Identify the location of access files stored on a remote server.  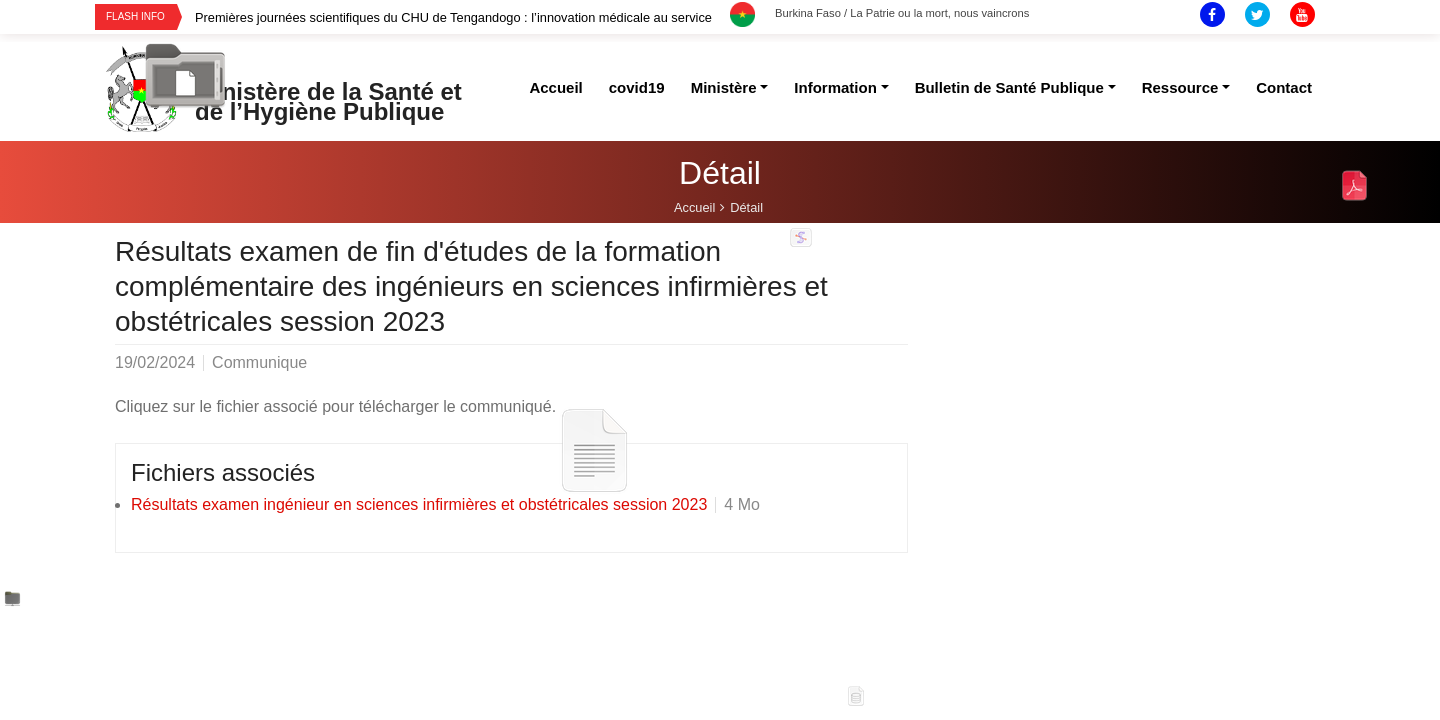
(12, 598).